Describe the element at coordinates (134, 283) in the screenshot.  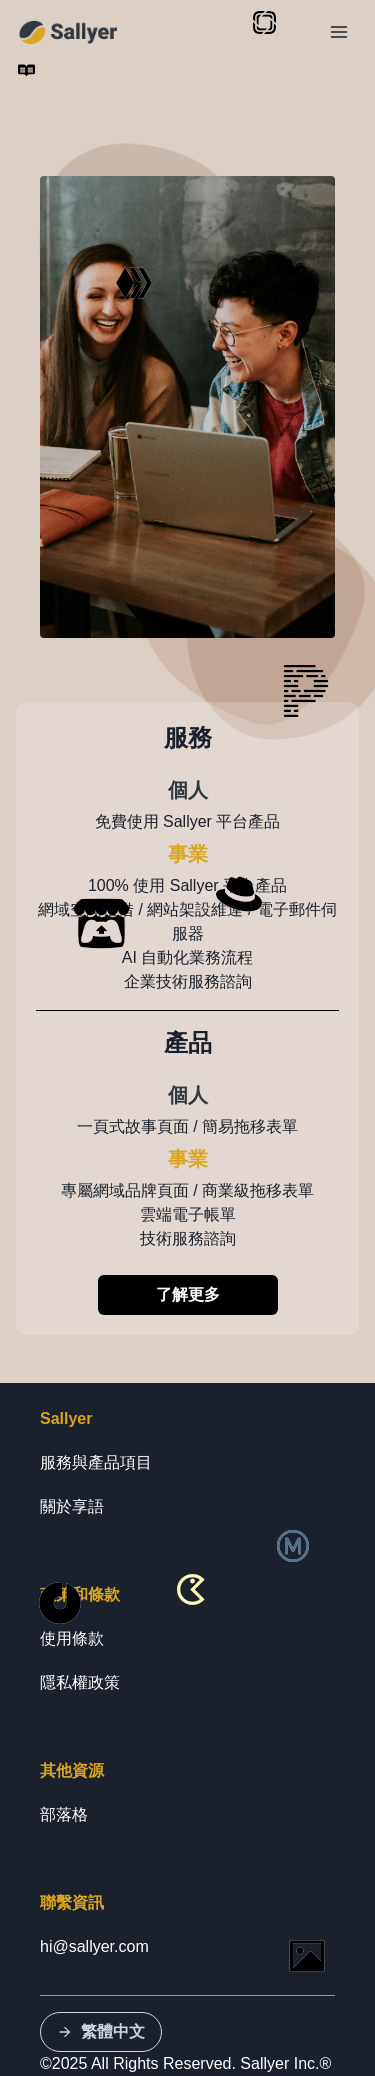
I see `hive blockchain logo` at that location.